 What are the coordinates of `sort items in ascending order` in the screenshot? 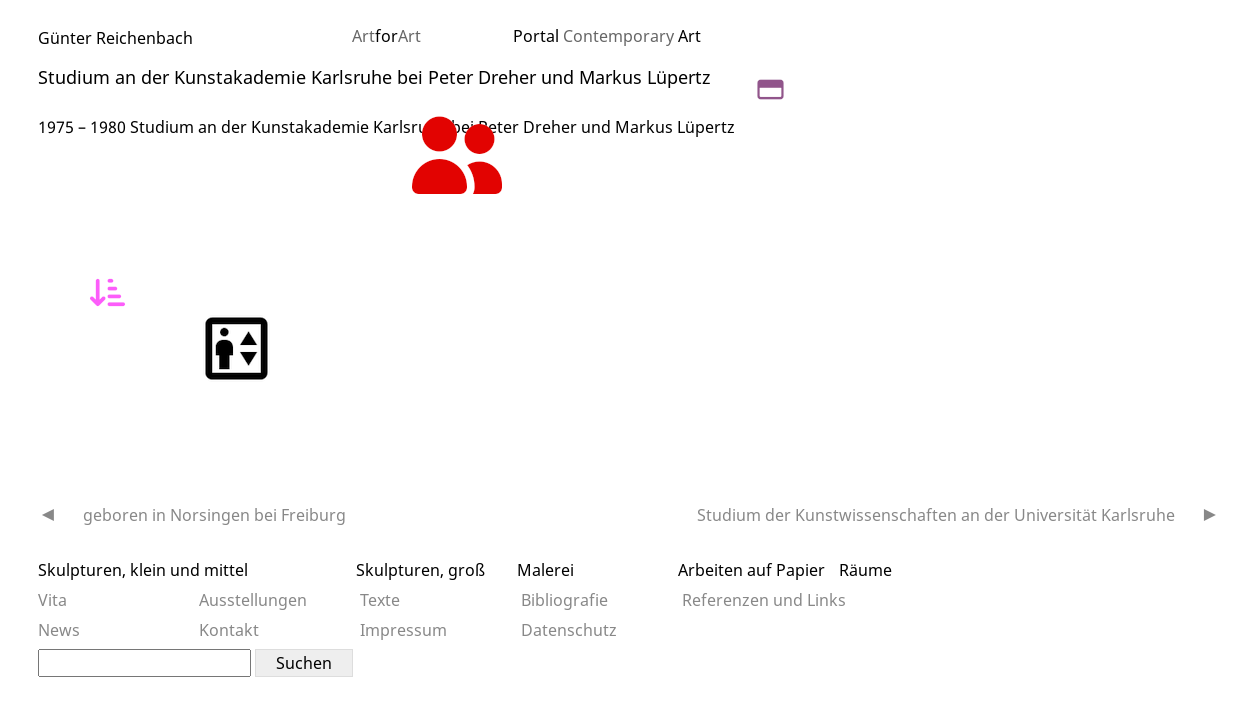 It's located at (107, 292).